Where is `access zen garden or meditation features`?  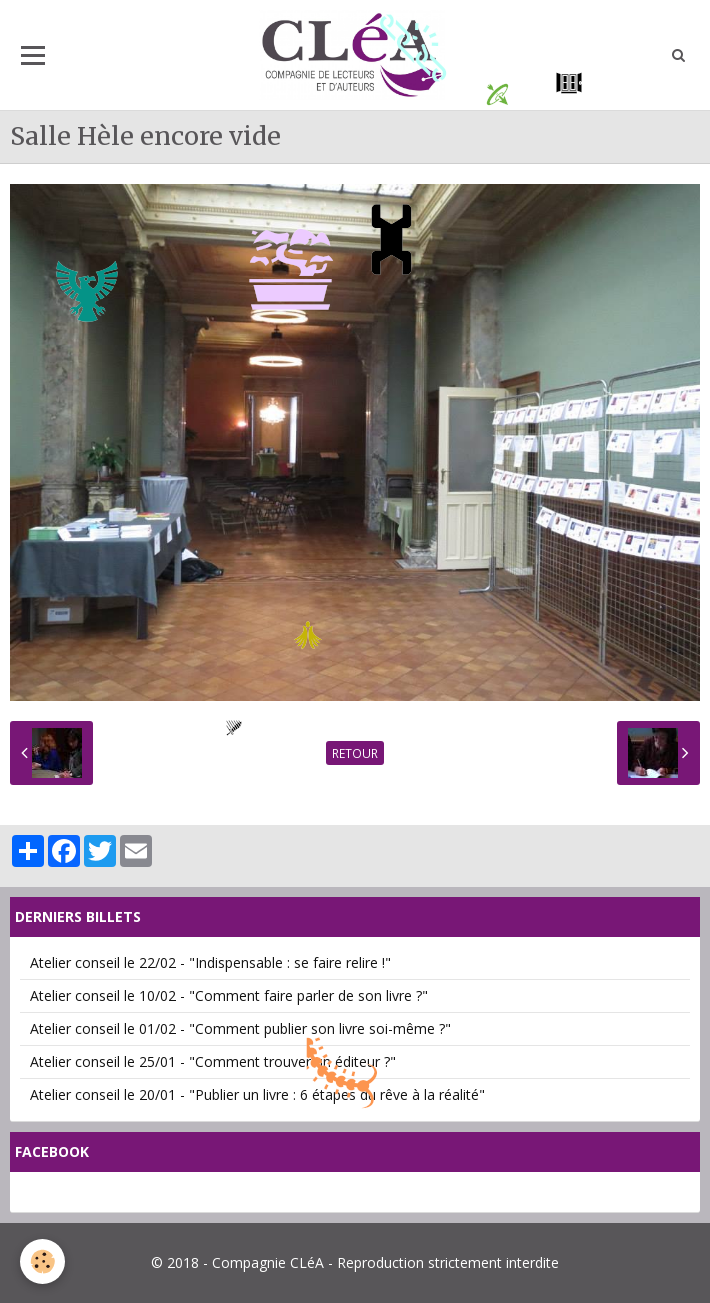 access zen garden or meditation features is located at coordinates (290, 269).